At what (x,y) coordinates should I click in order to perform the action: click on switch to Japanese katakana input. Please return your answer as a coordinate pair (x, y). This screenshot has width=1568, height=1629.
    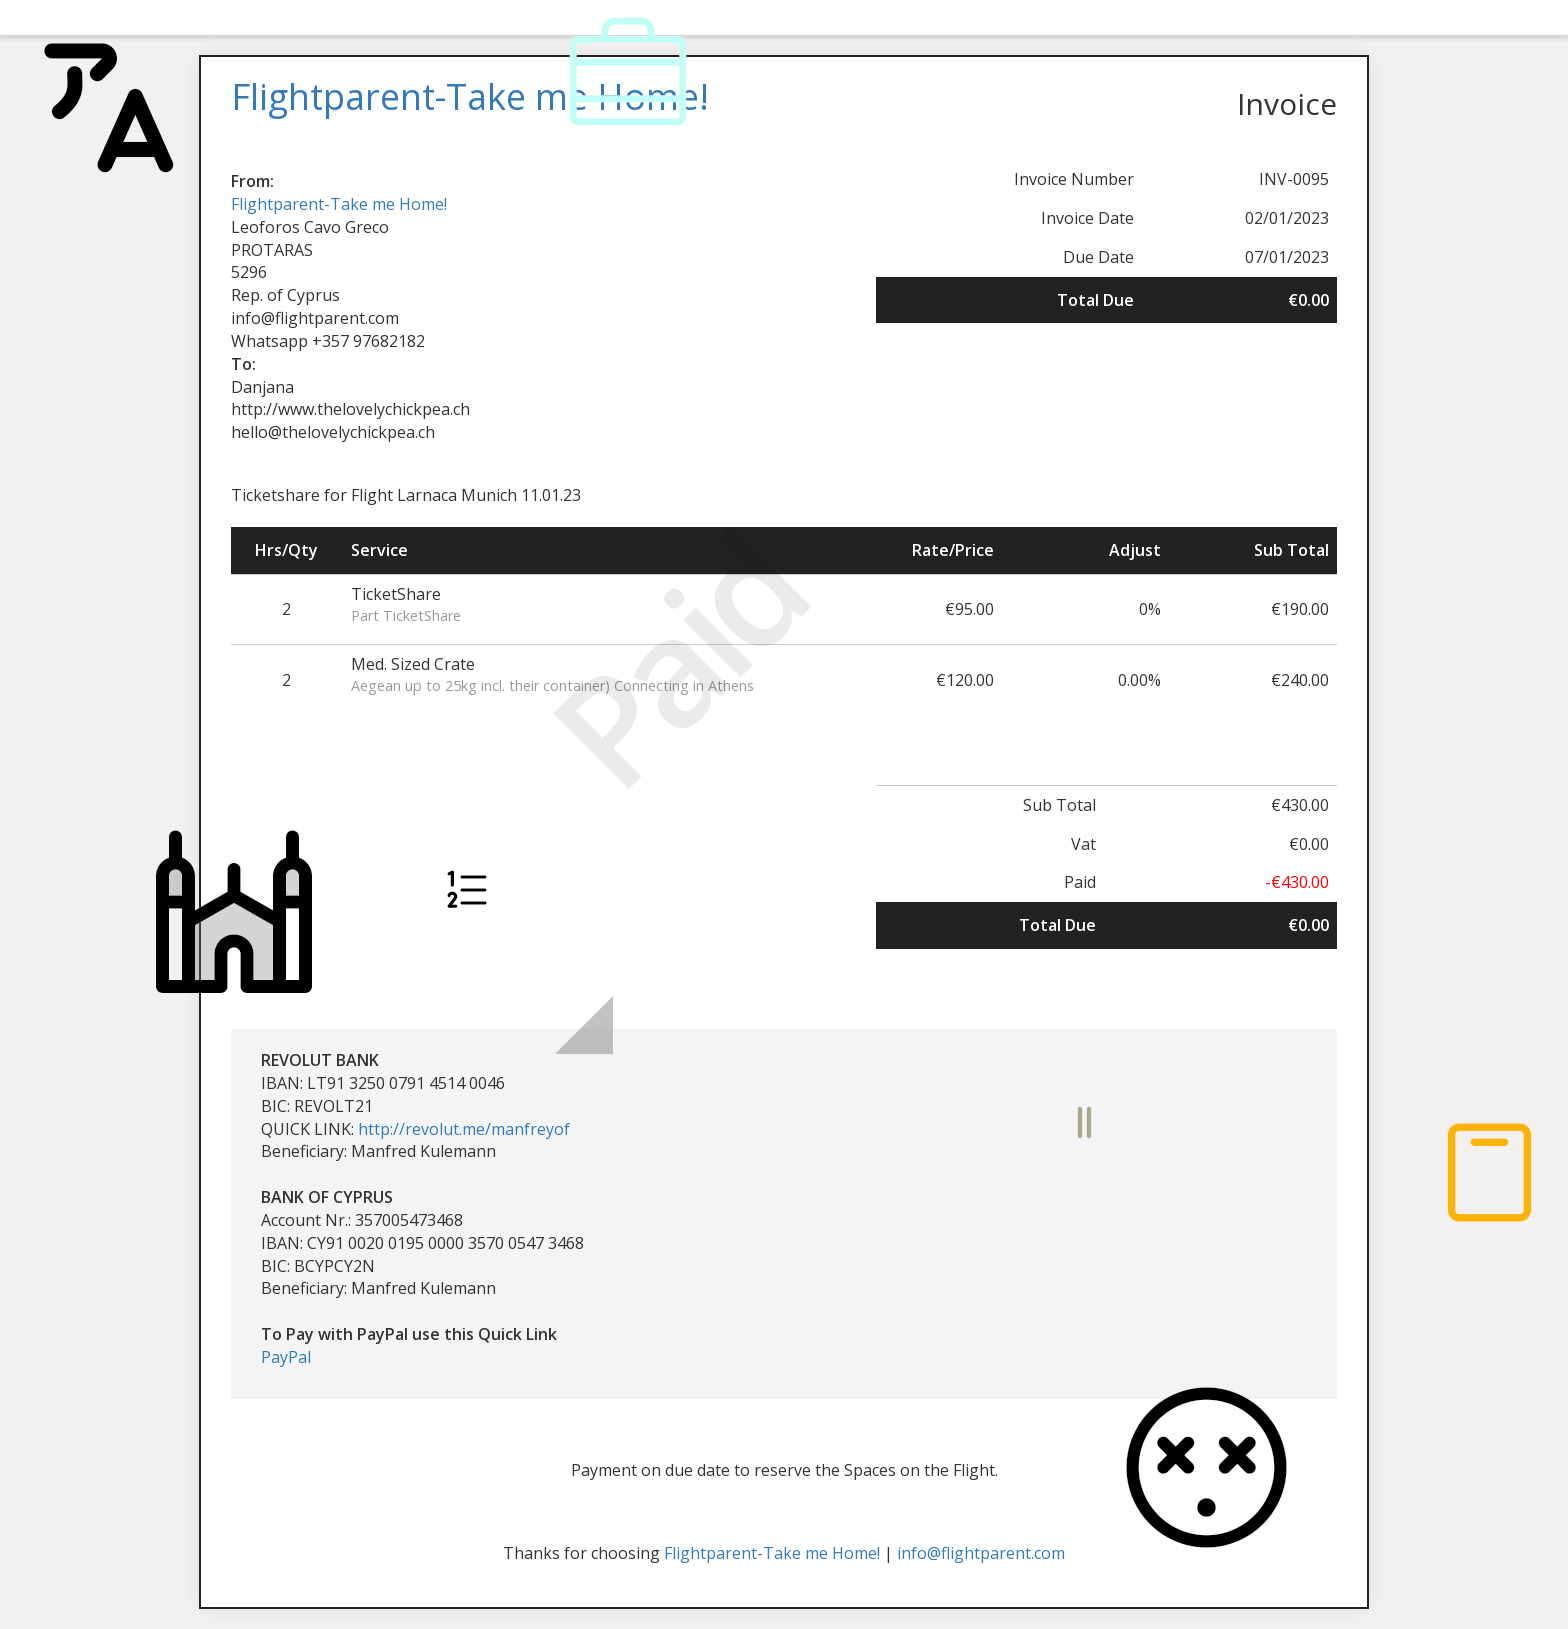
    Looking at the image, I should click on (105, 104).